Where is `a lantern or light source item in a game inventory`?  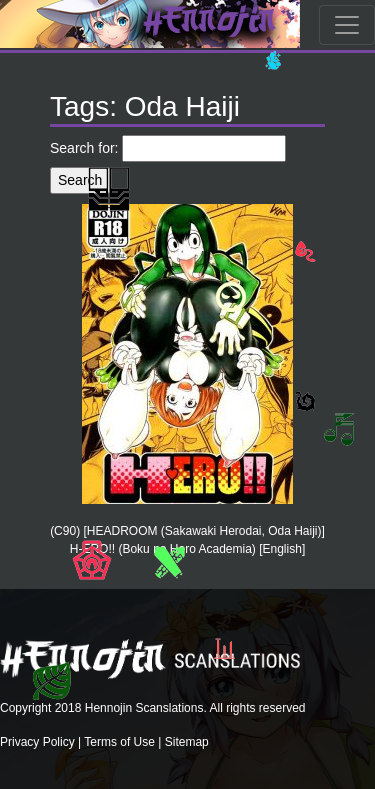 a lantern or light source item in a game inventory is located at coordinates (92, 560).